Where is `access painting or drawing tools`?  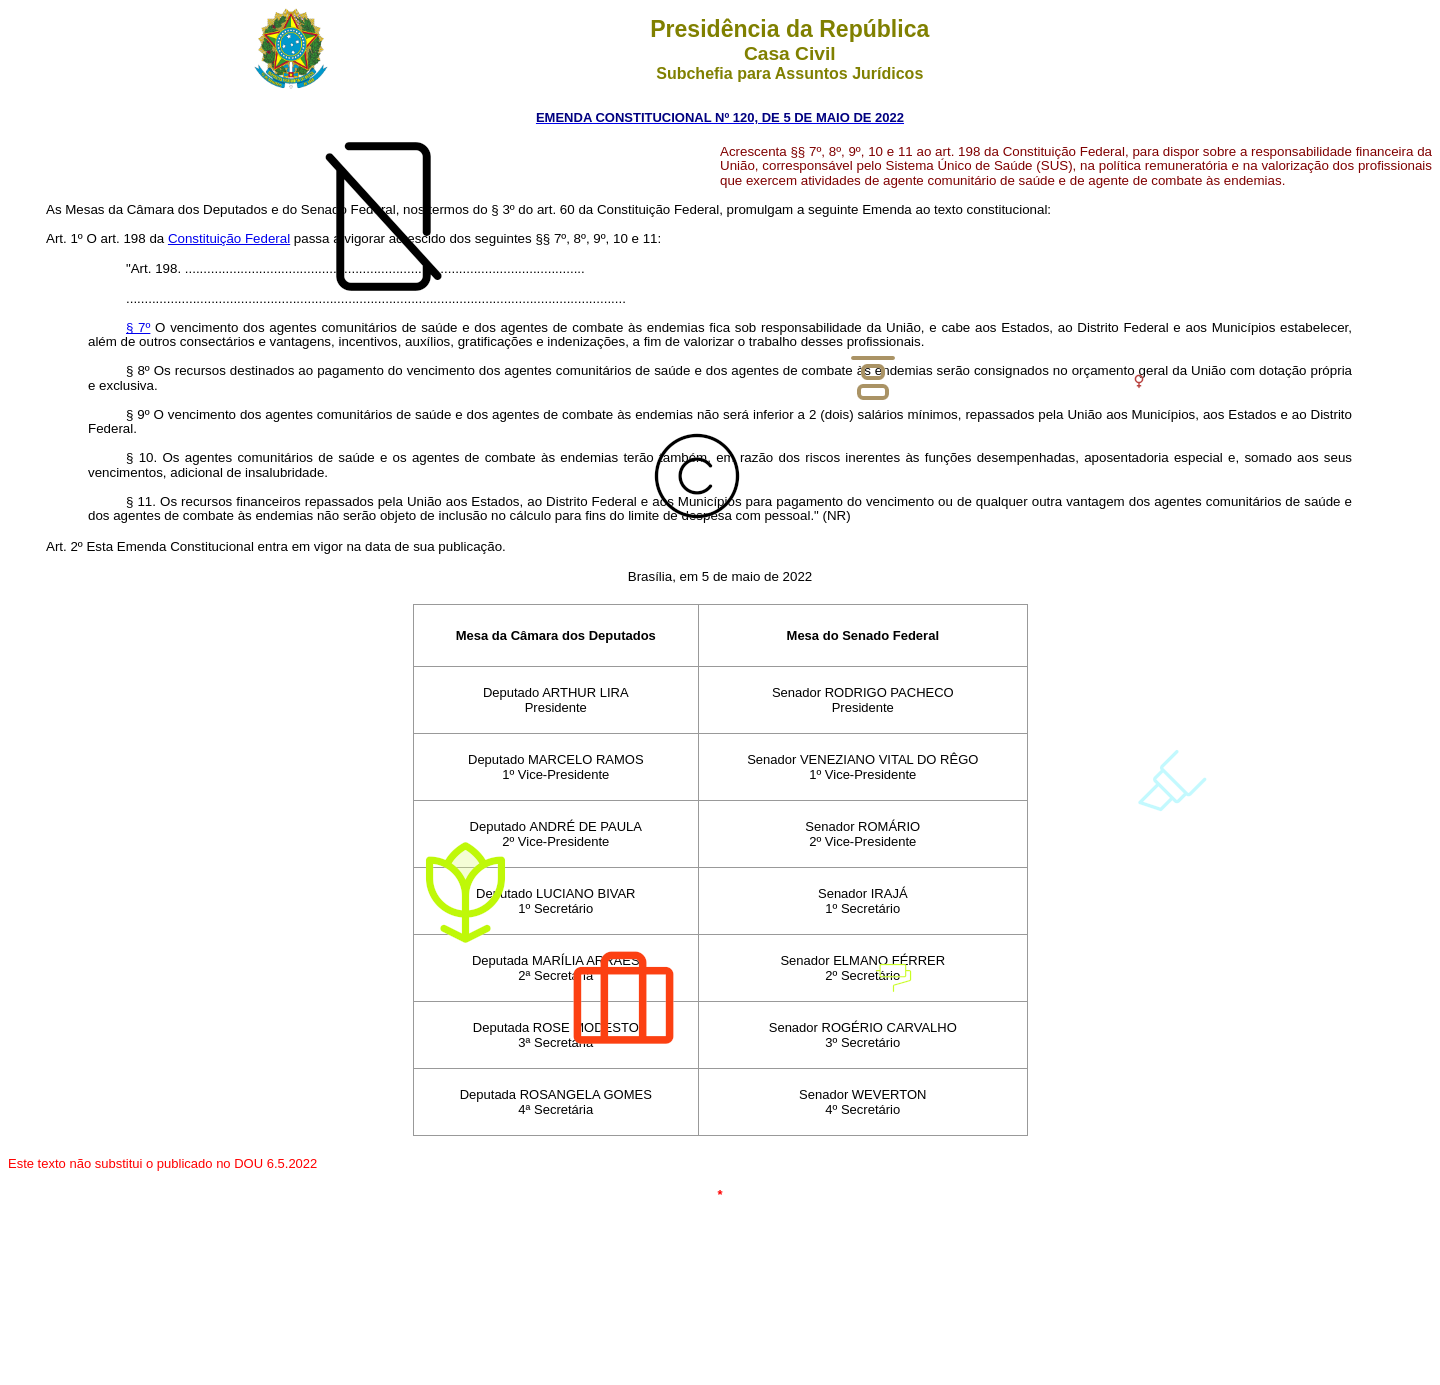
access painting or drawing tools is located at coordinates (893, 975).